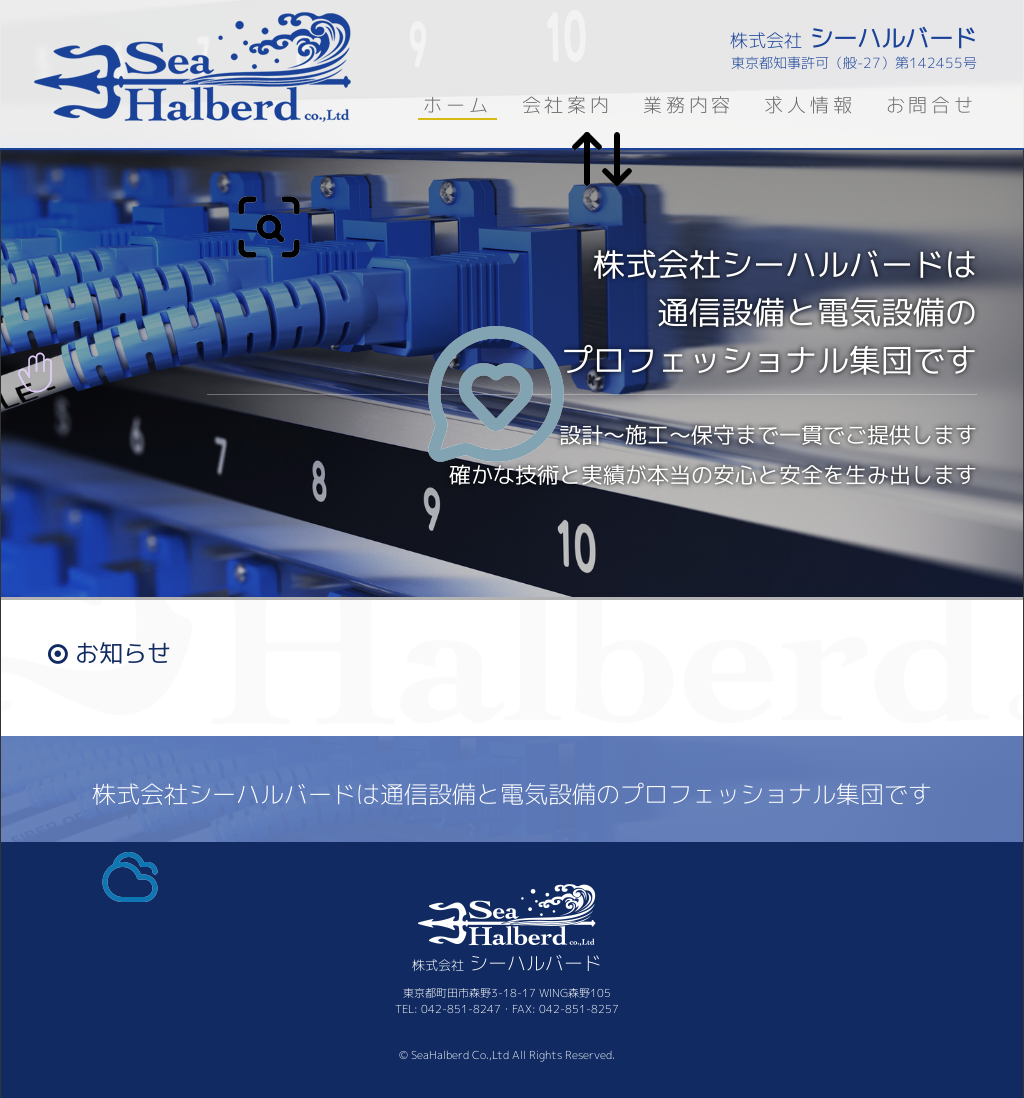  Describe the element at coordinates (36, 372) in the screenshot. I see `stop or pause an action` at that location.